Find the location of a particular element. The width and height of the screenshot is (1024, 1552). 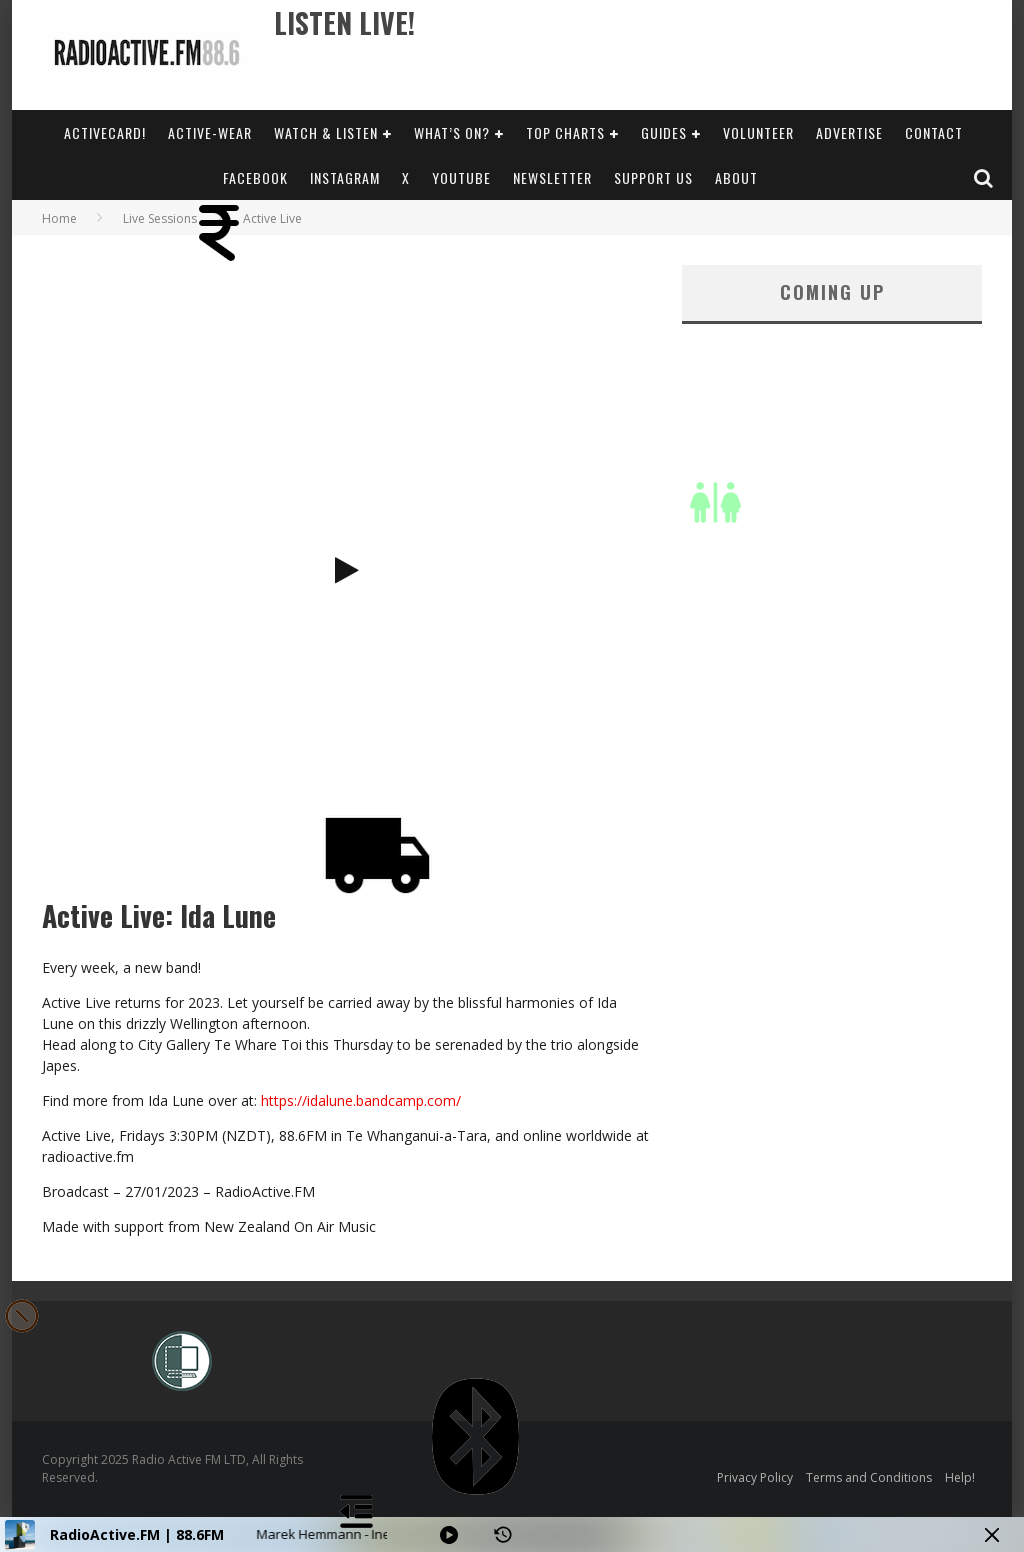

decrease text indentation is located at coordinates (356, 1511).